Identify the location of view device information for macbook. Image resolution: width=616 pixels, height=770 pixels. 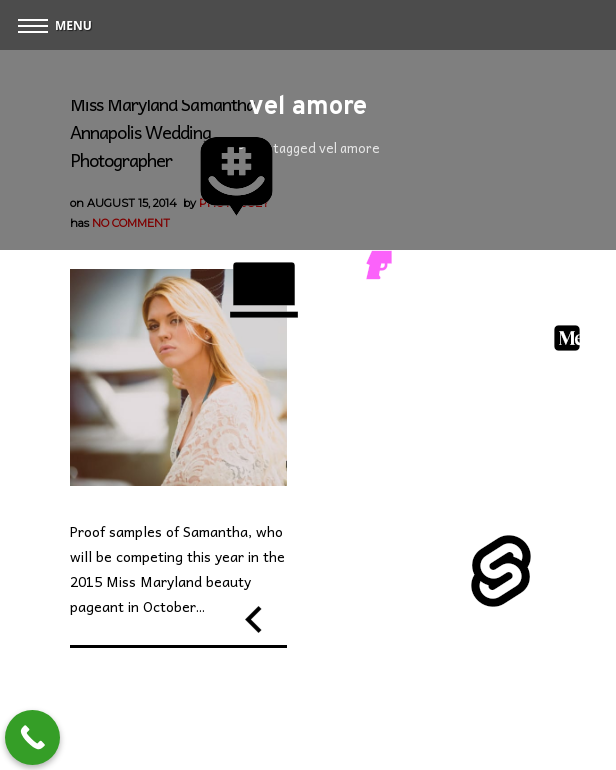
(264, 290).